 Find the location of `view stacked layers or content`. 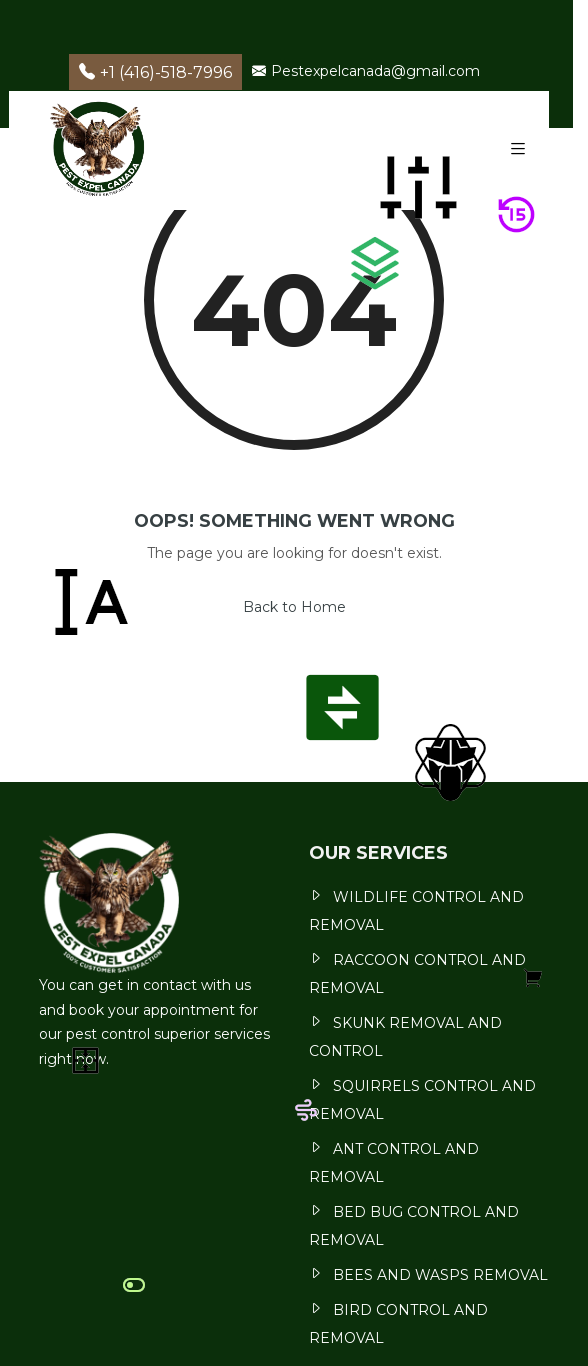

view stacked layers or content is located at coordinates (375, 264).